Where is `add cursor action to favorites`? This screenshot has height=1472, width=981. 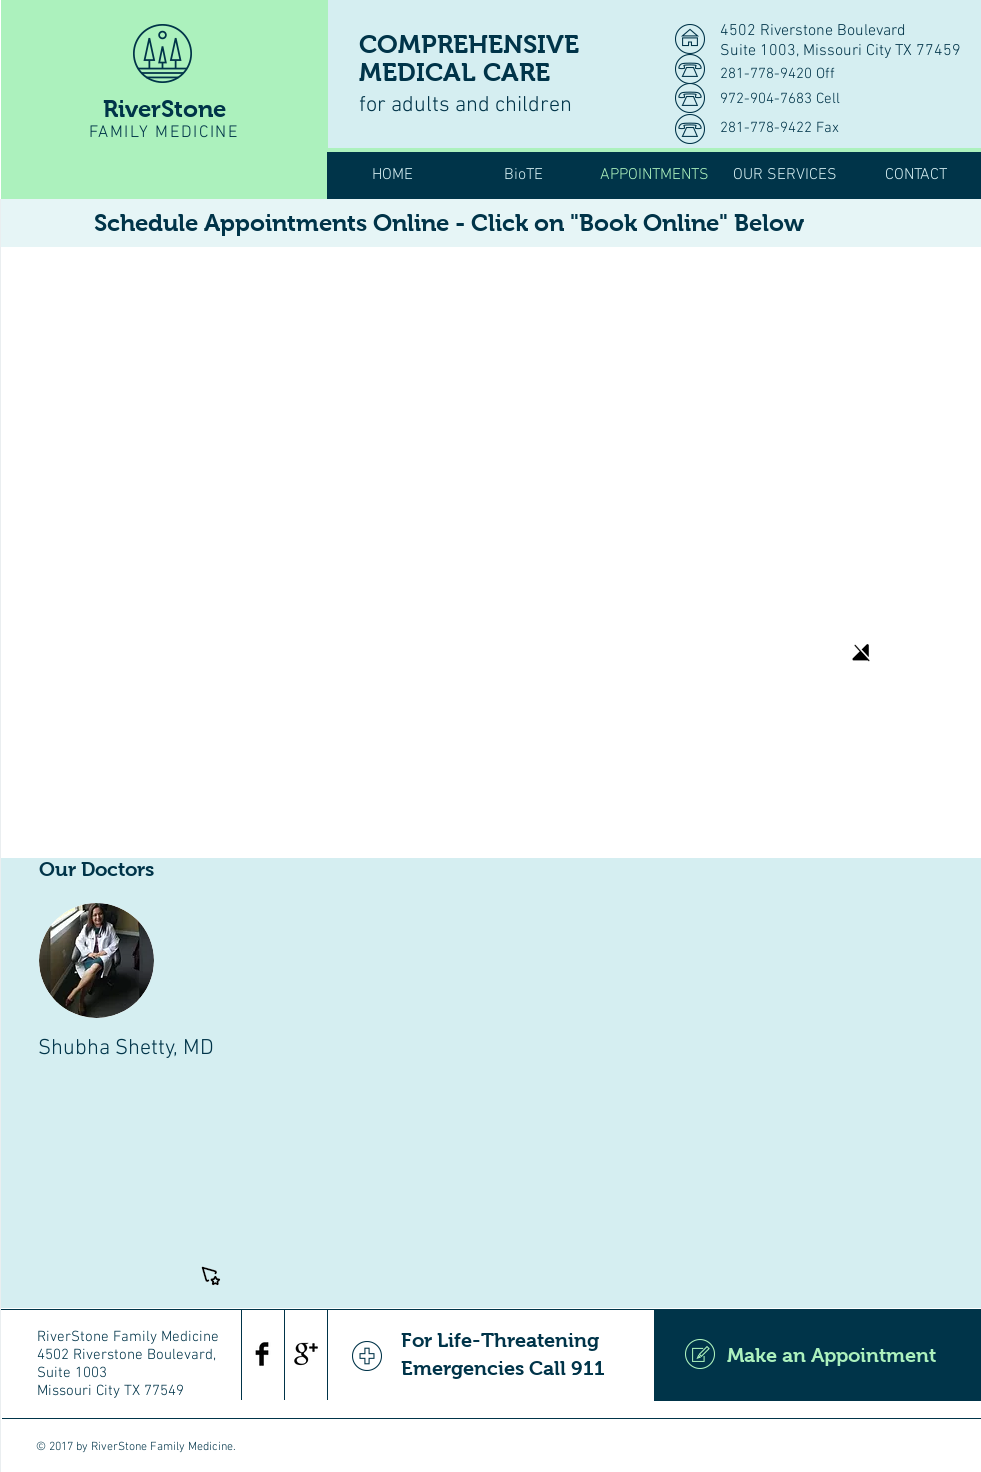 add cursor action to favorites is located at coordinates (210, 1275).